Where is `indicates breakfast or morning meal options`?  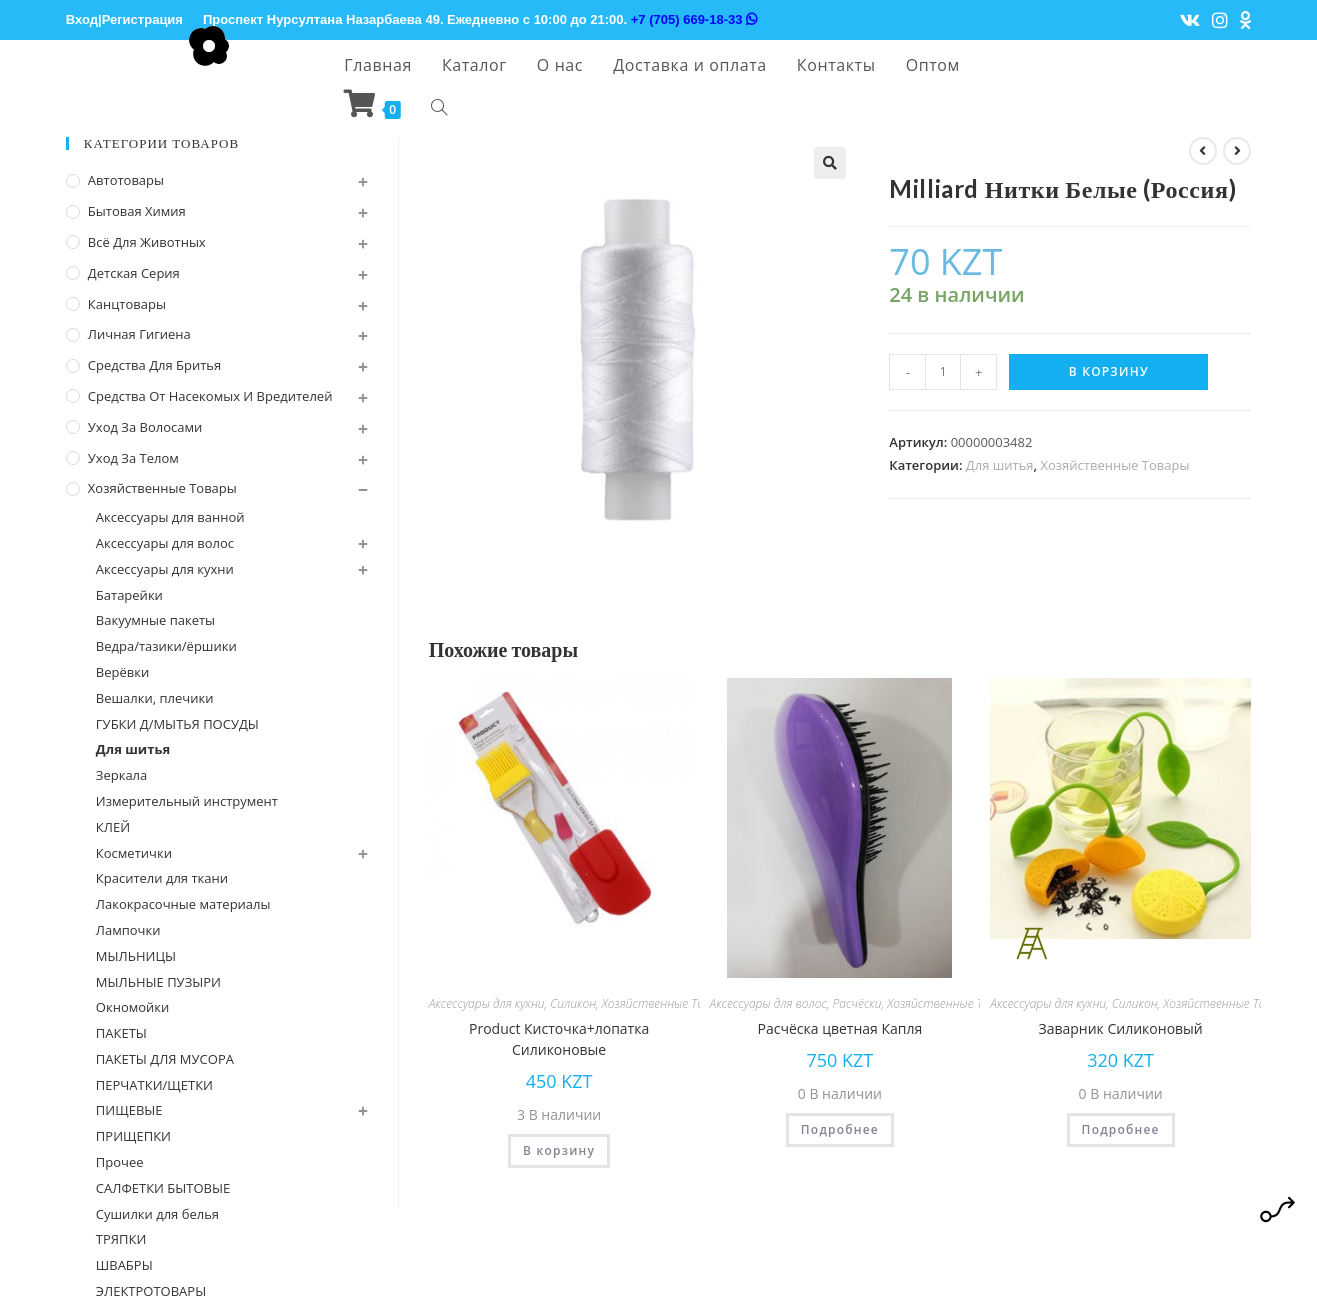
indicates breakfast or morning meal options is located at coordinates (209, 46).